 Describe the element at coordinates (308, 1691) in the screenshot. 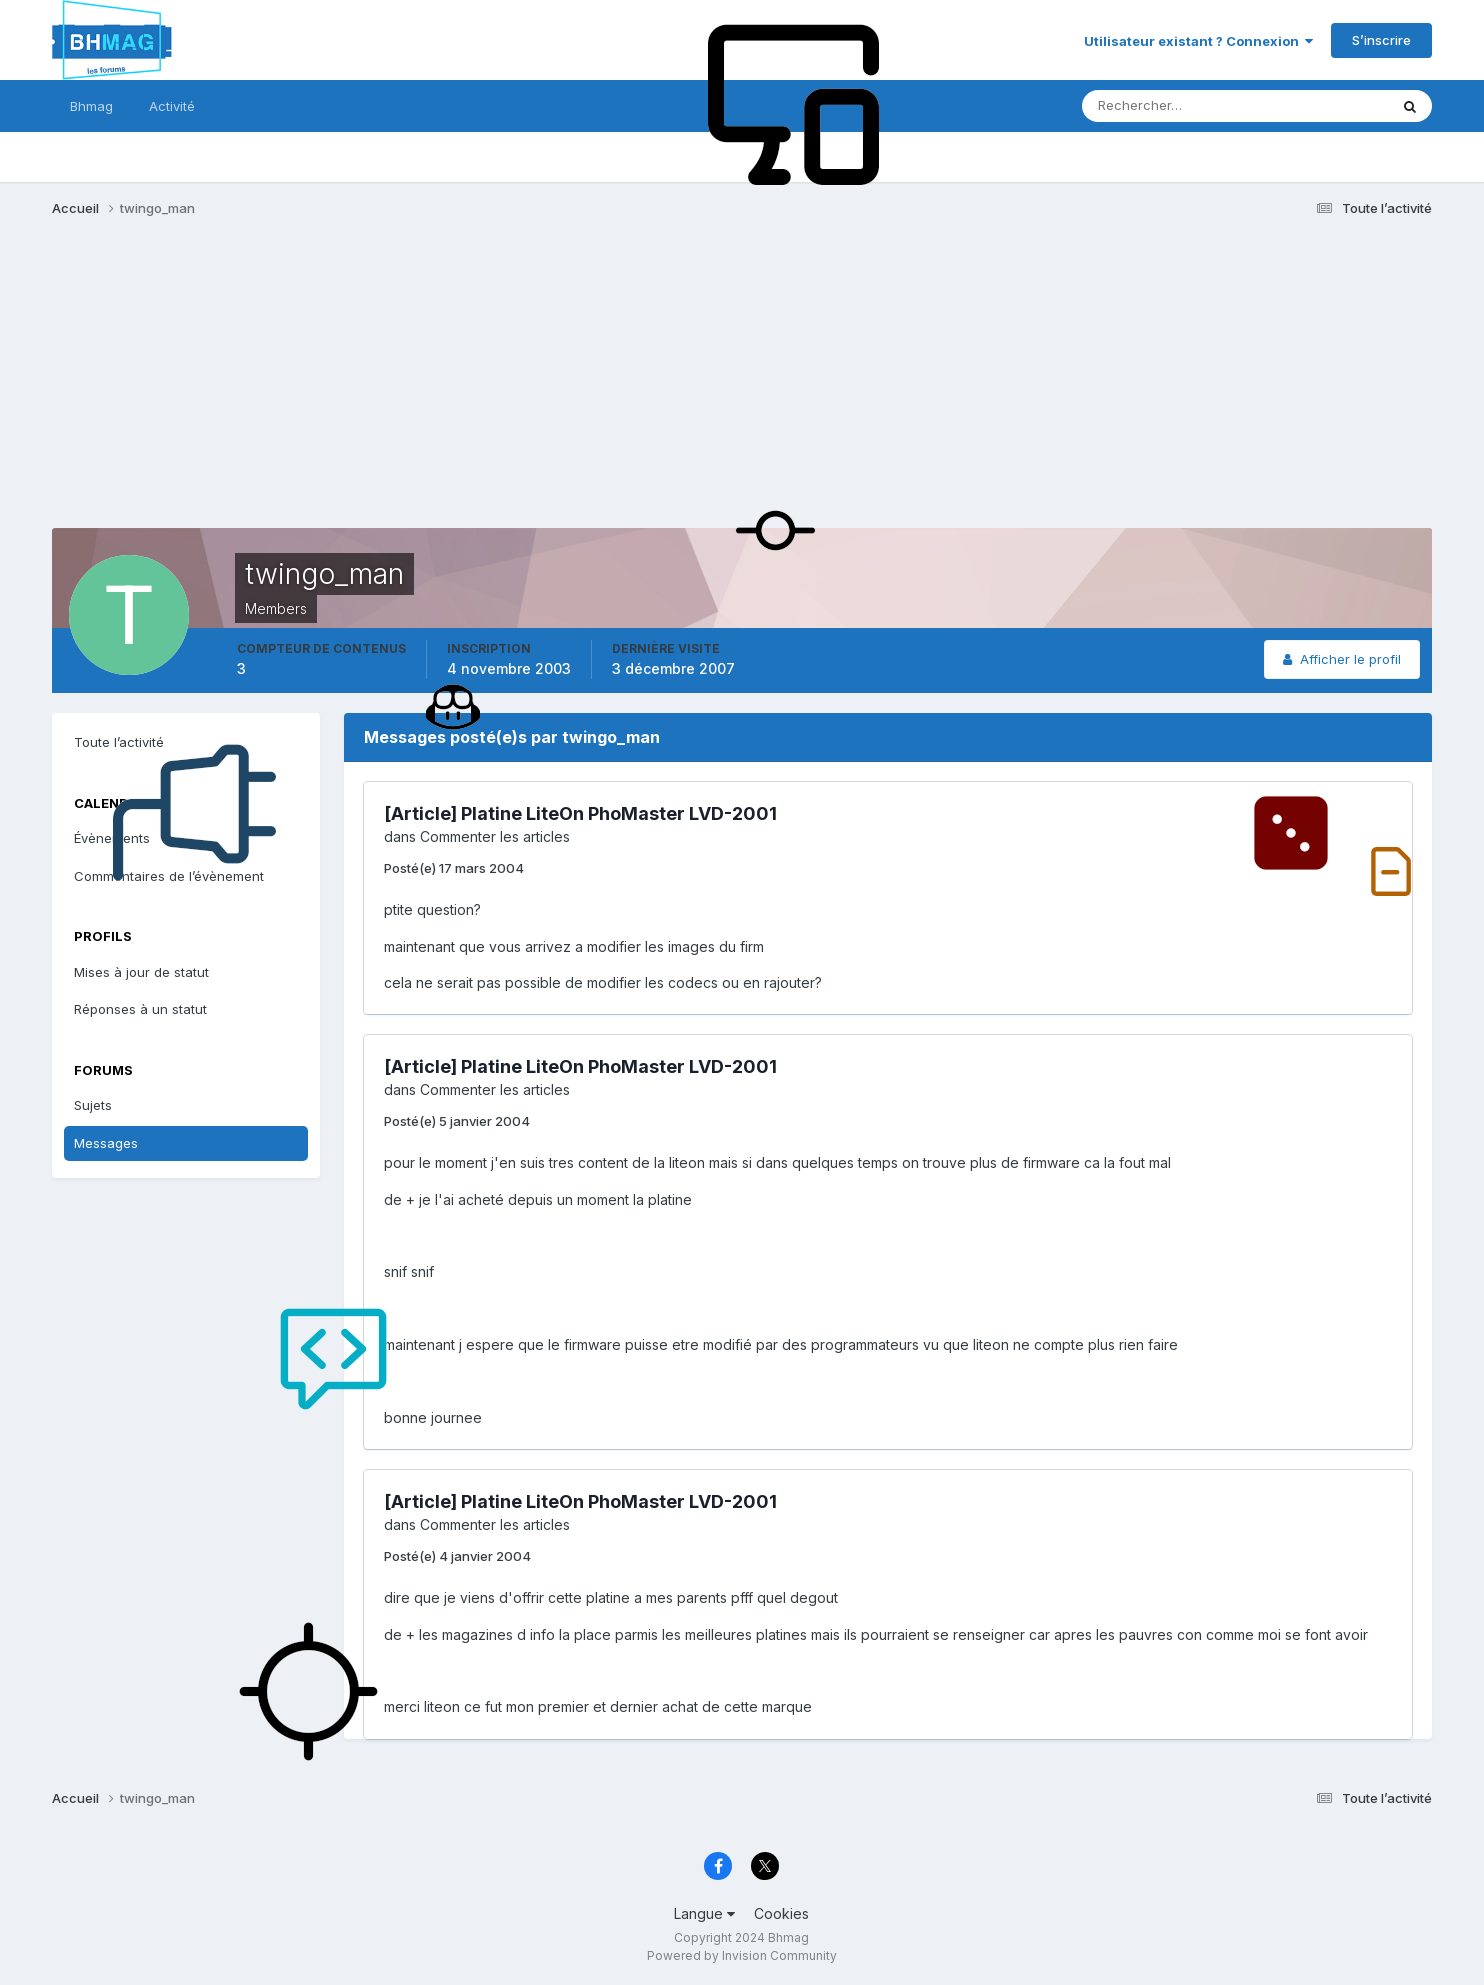

I see `center map on current location` at that location.